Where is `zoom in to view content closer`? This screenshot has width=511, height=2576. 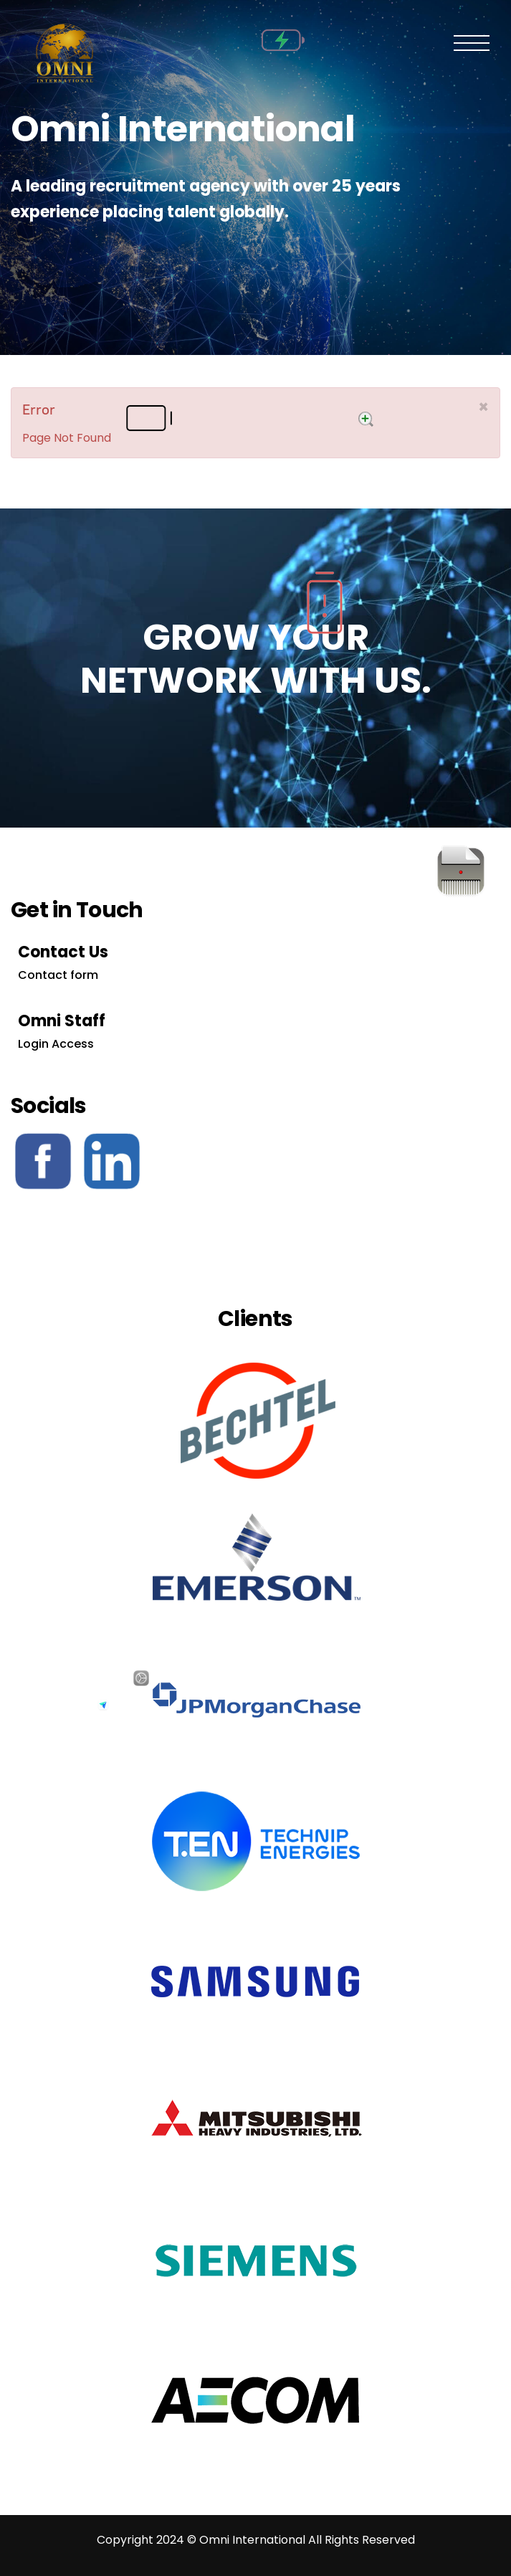
zoom in to view content closer is located at coordinates (366, 419).